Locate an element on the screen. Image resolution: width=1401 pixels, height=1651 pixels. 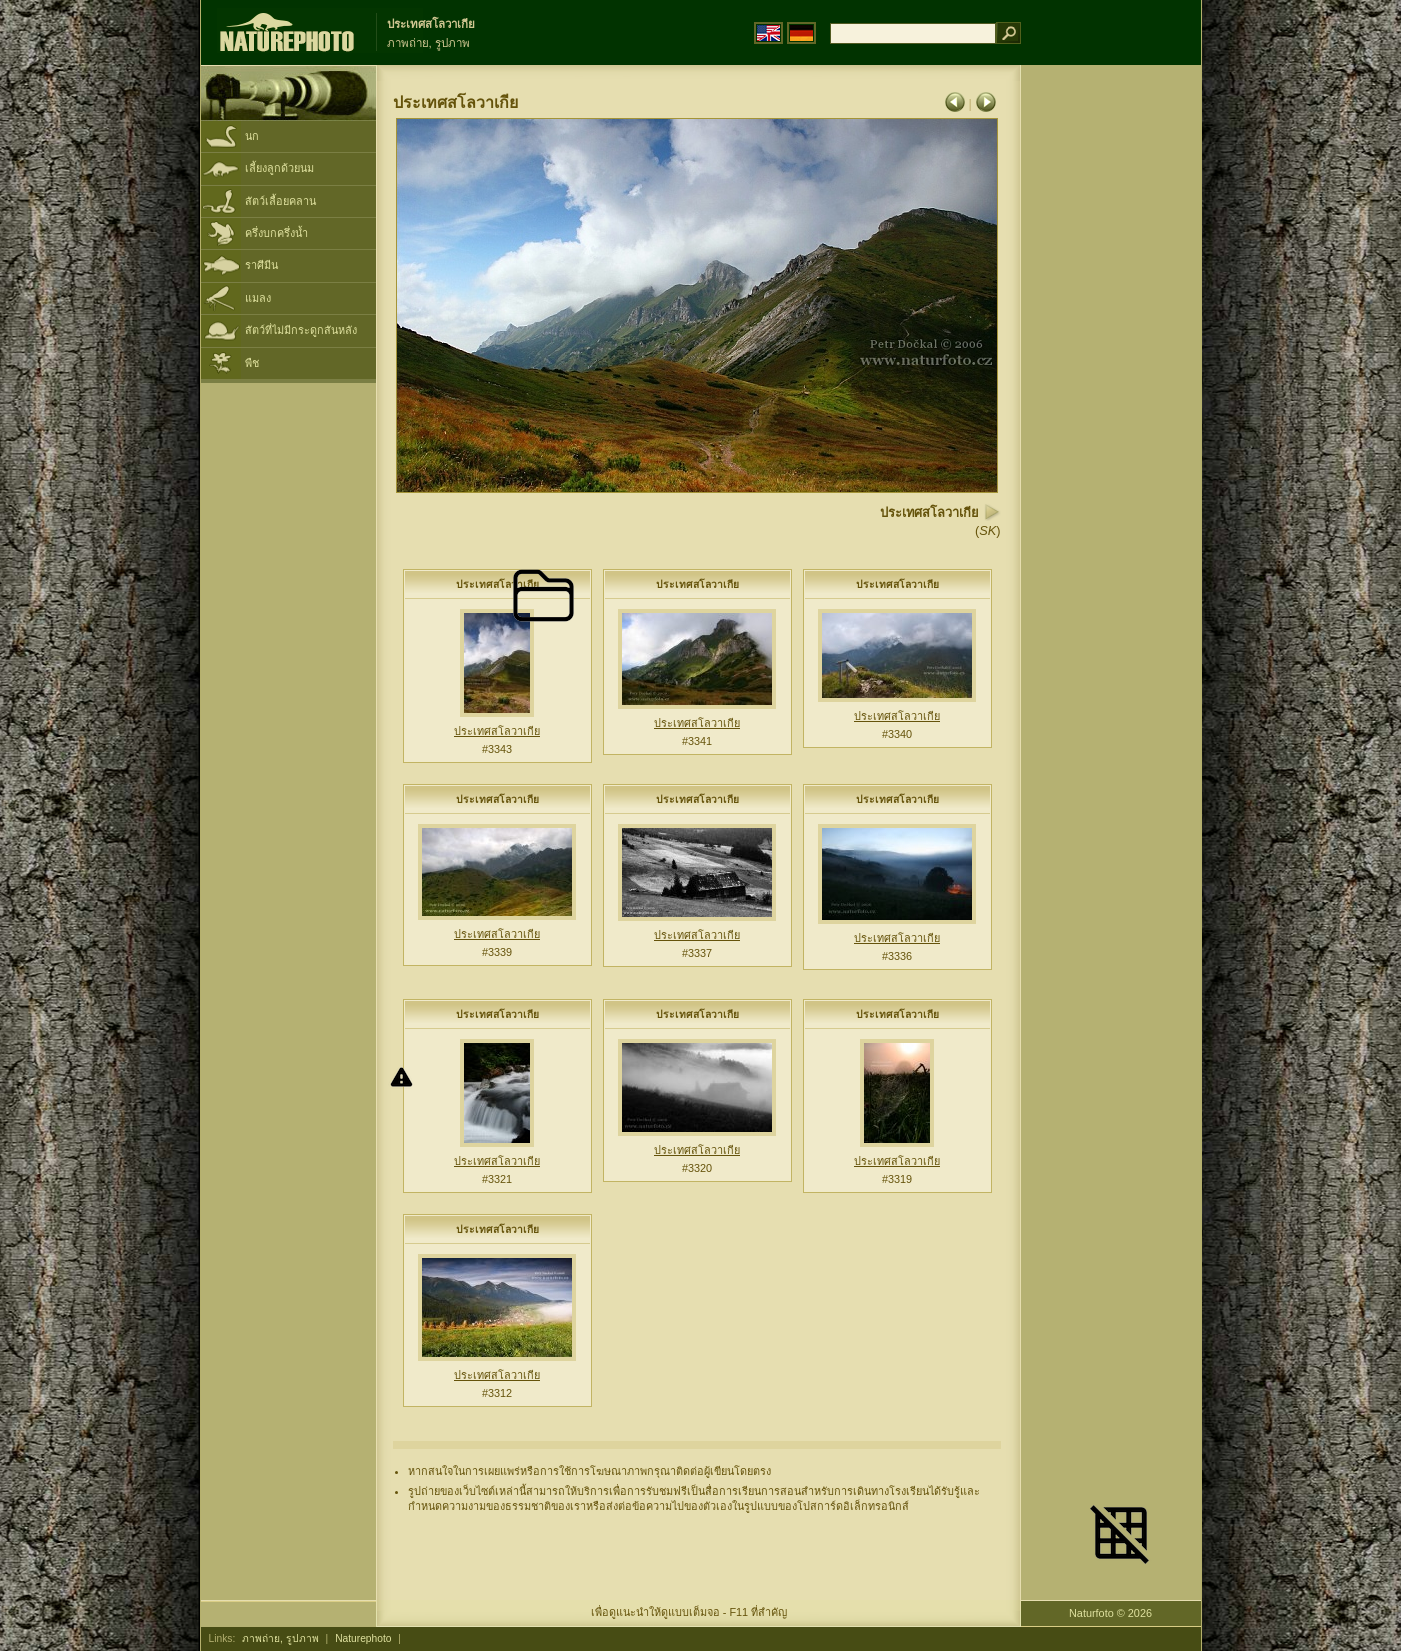
access files and documents is located at coordinates (543, 595).